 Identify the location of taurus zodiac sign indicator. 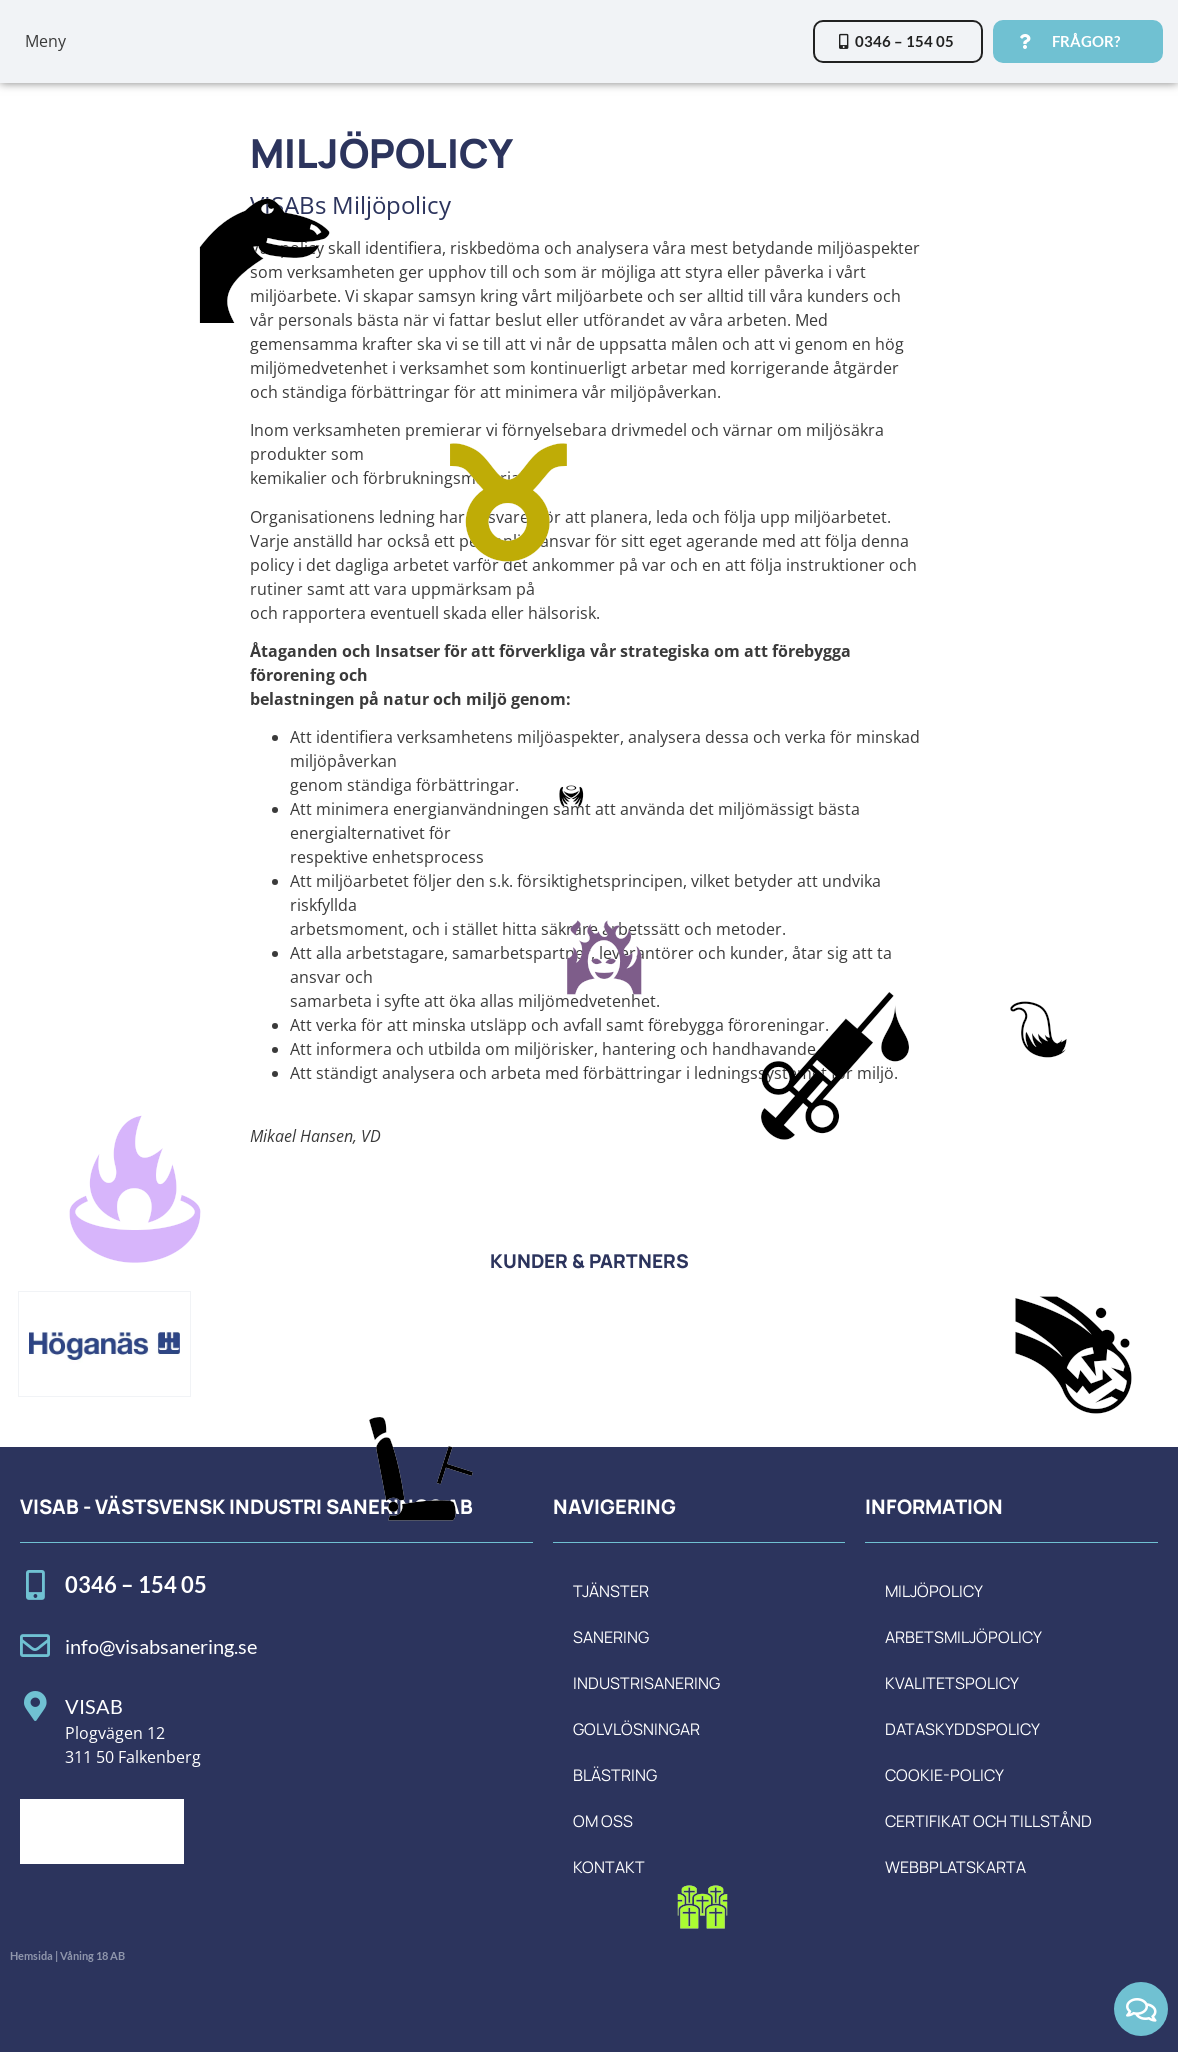
(508, 502).